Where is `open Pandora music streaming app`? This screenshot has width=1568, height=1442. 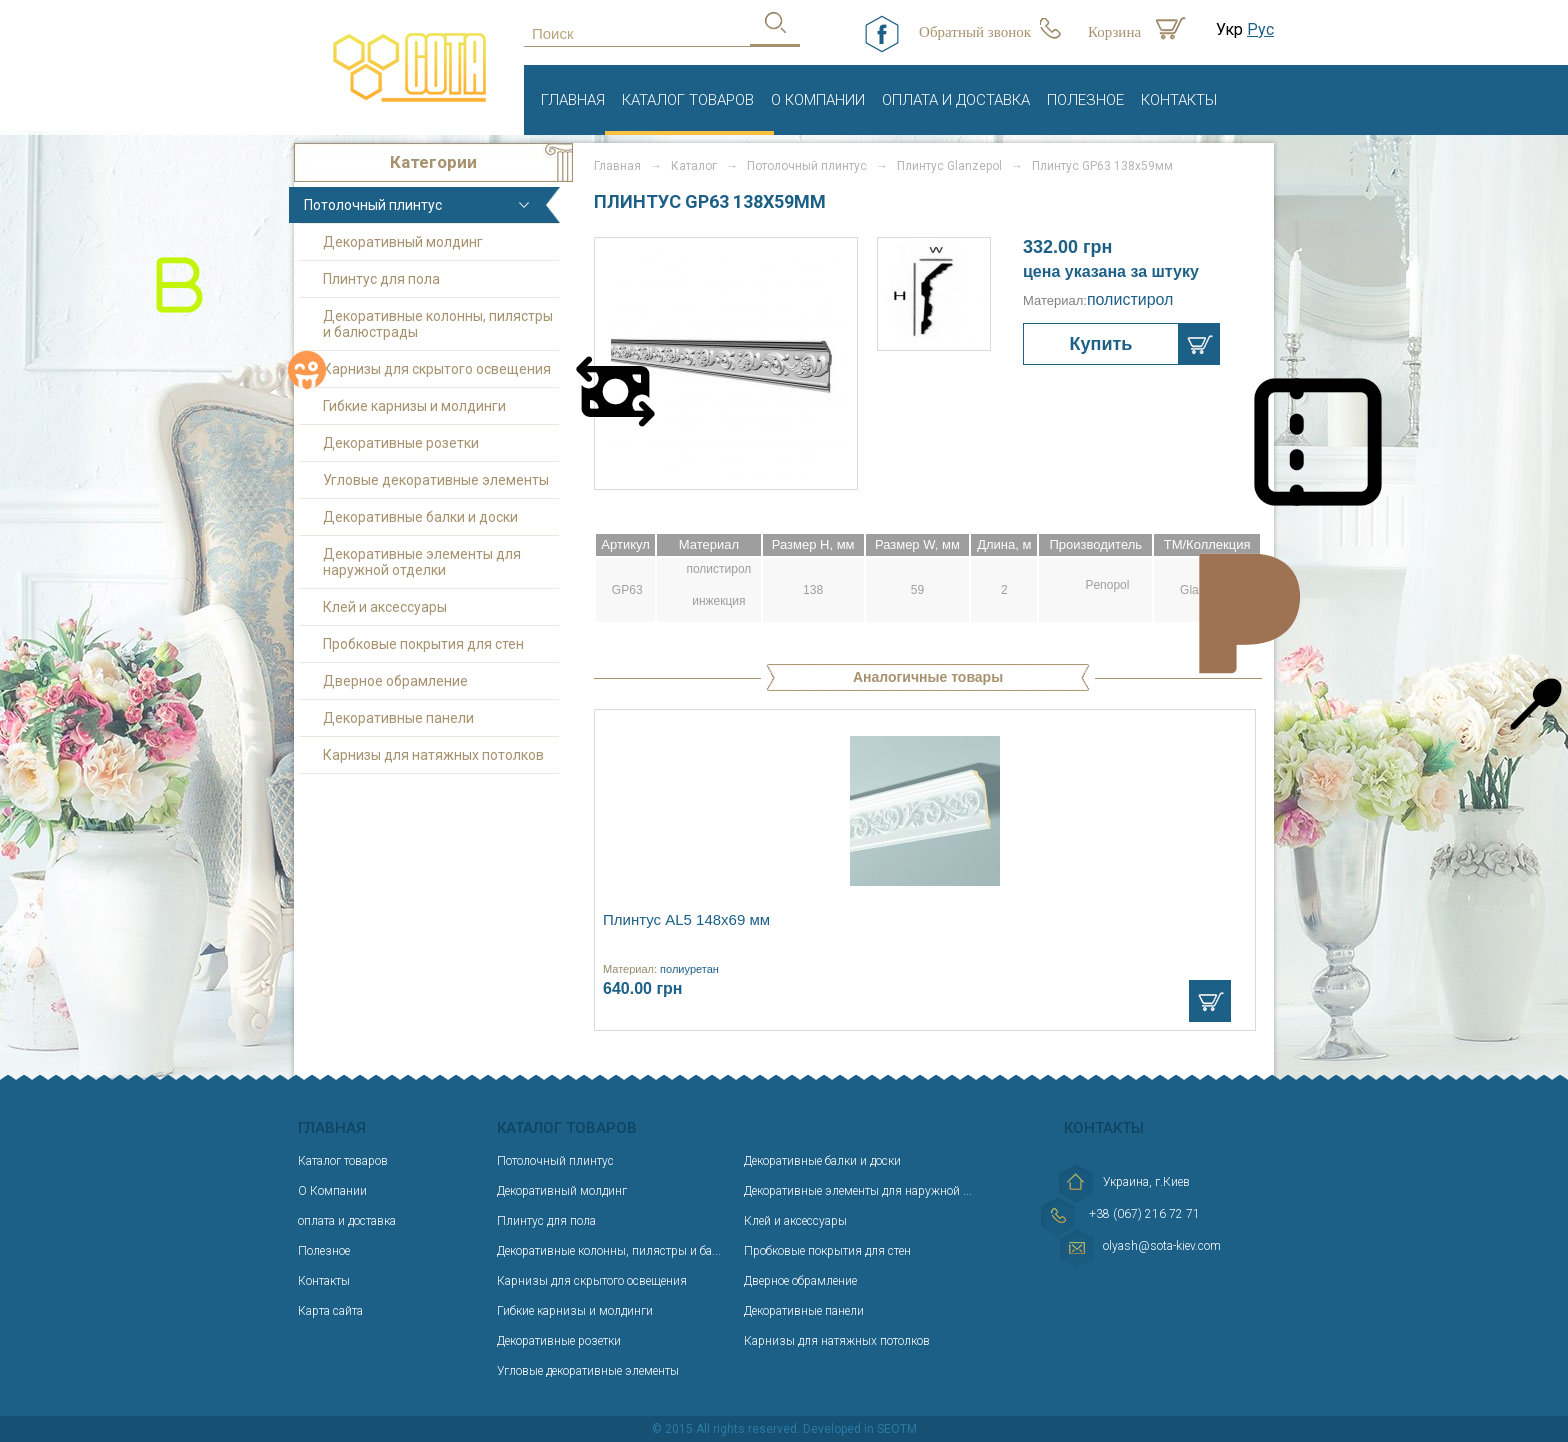
open Pandora music streaming app is located at coordinates (1250, 613).